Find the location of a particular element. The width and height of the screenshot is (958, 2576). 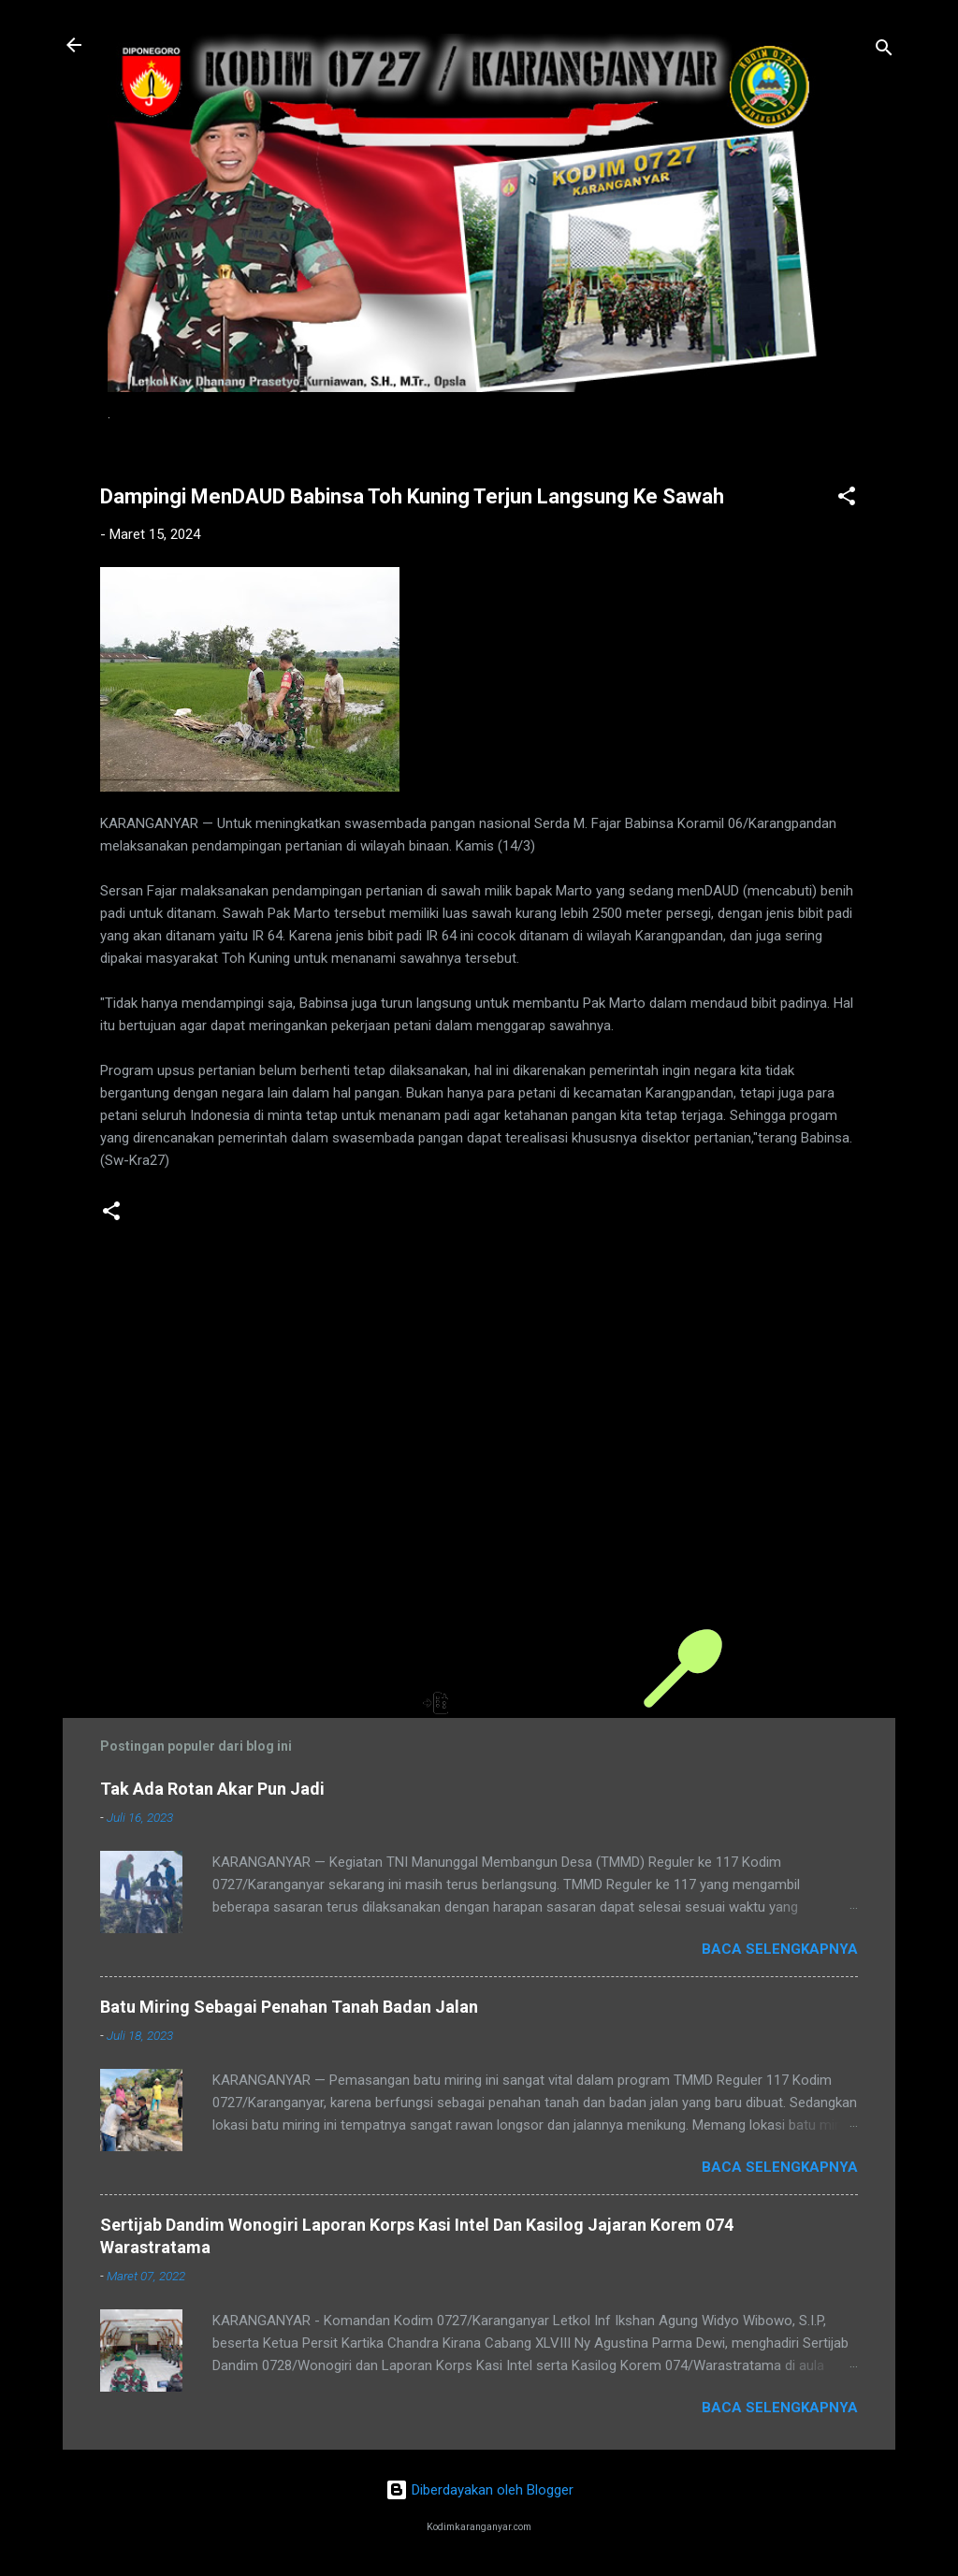

navigate to city or urban area is located at coordinates (435, 1703).